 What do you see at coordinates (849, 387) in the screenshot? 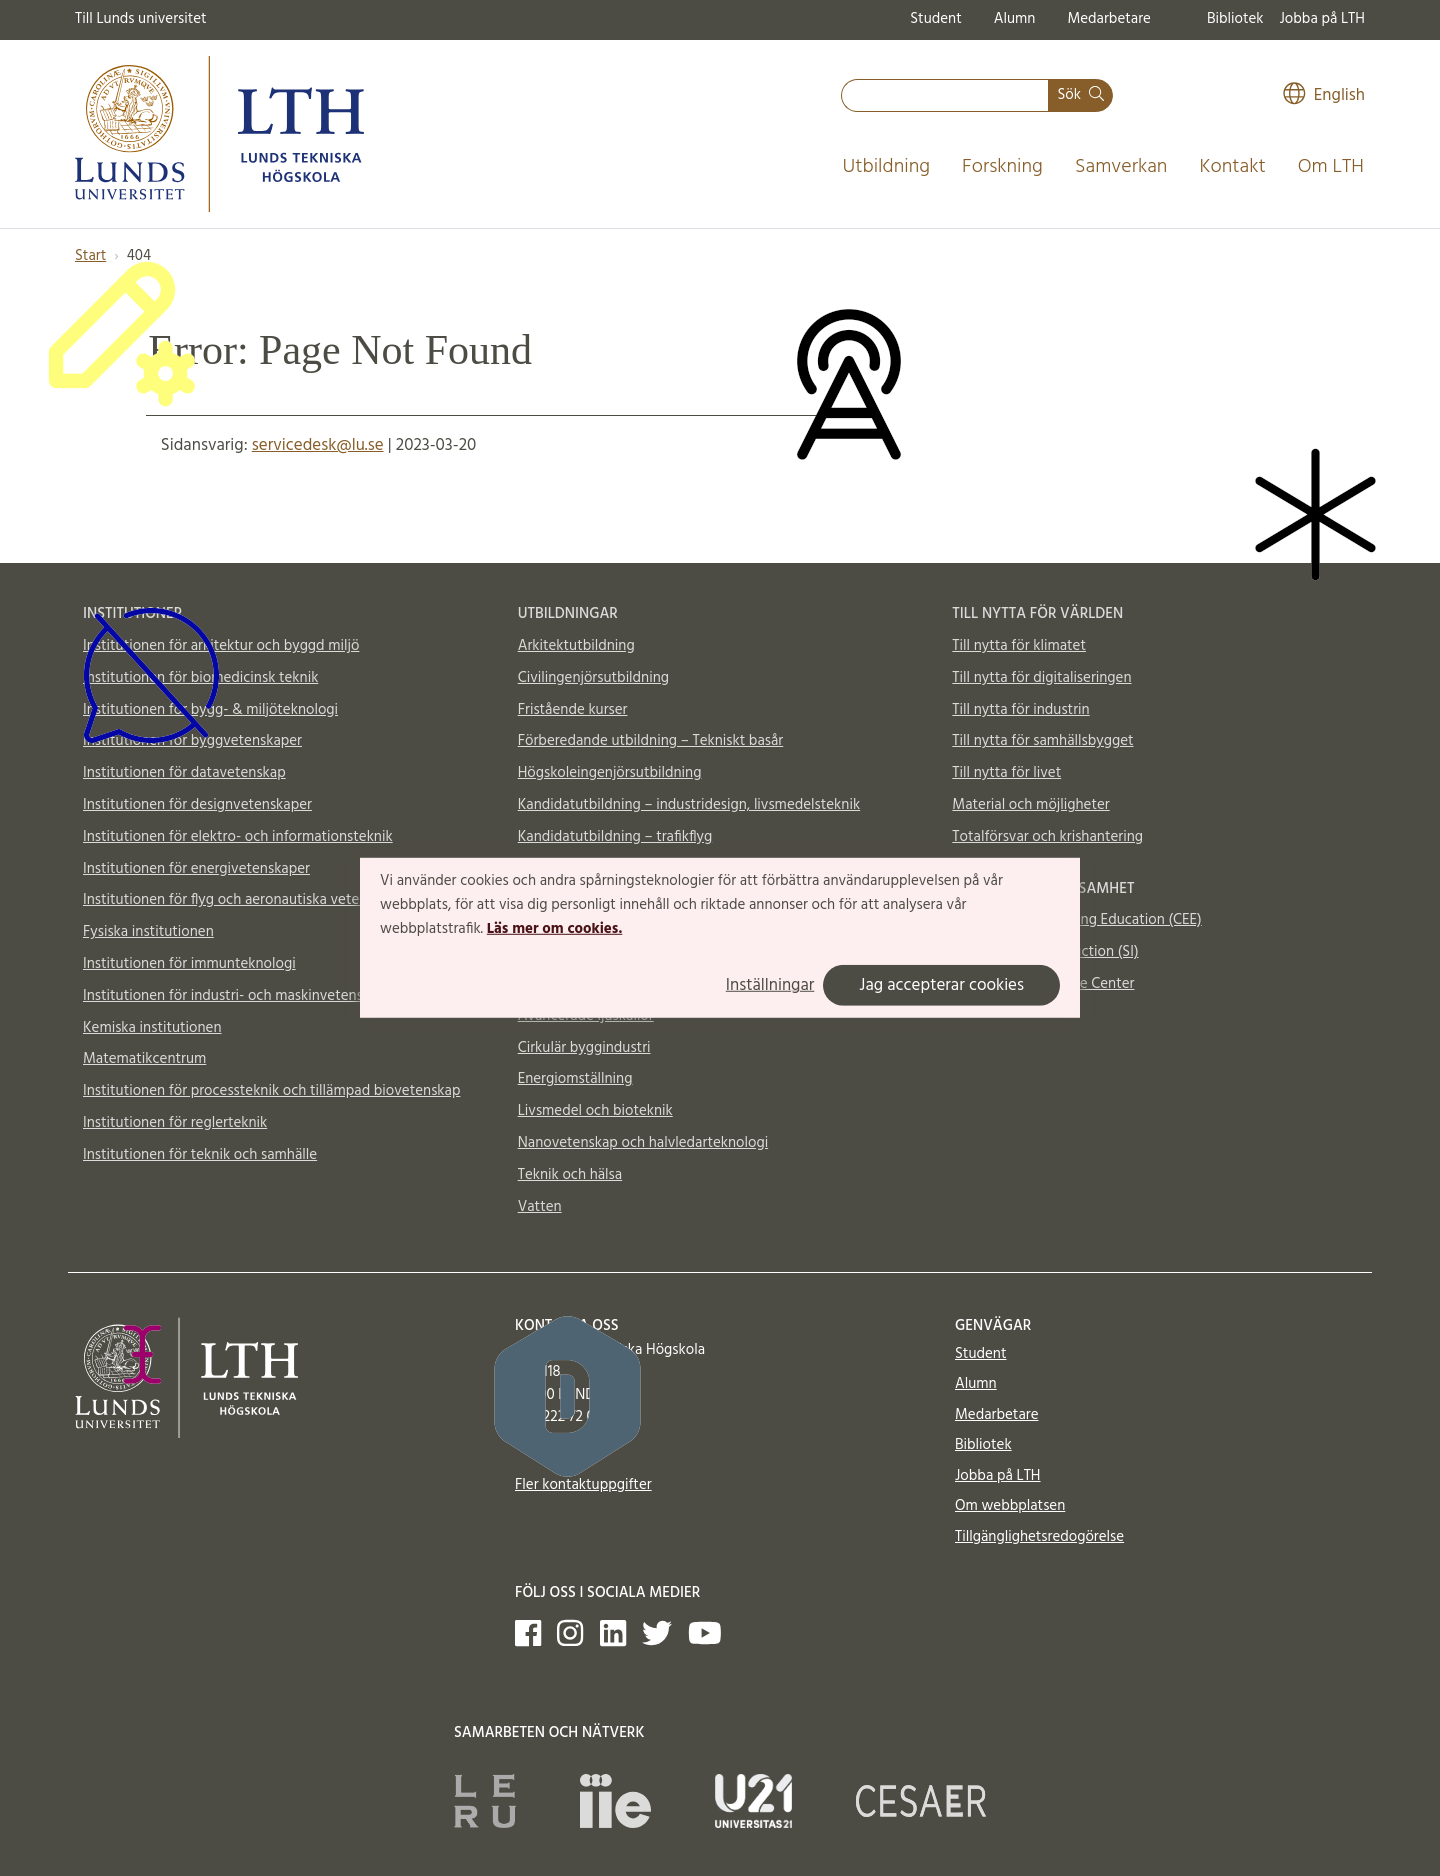
I see `indicates cellular network signal or connectivity` at bounding box center [849, 387].